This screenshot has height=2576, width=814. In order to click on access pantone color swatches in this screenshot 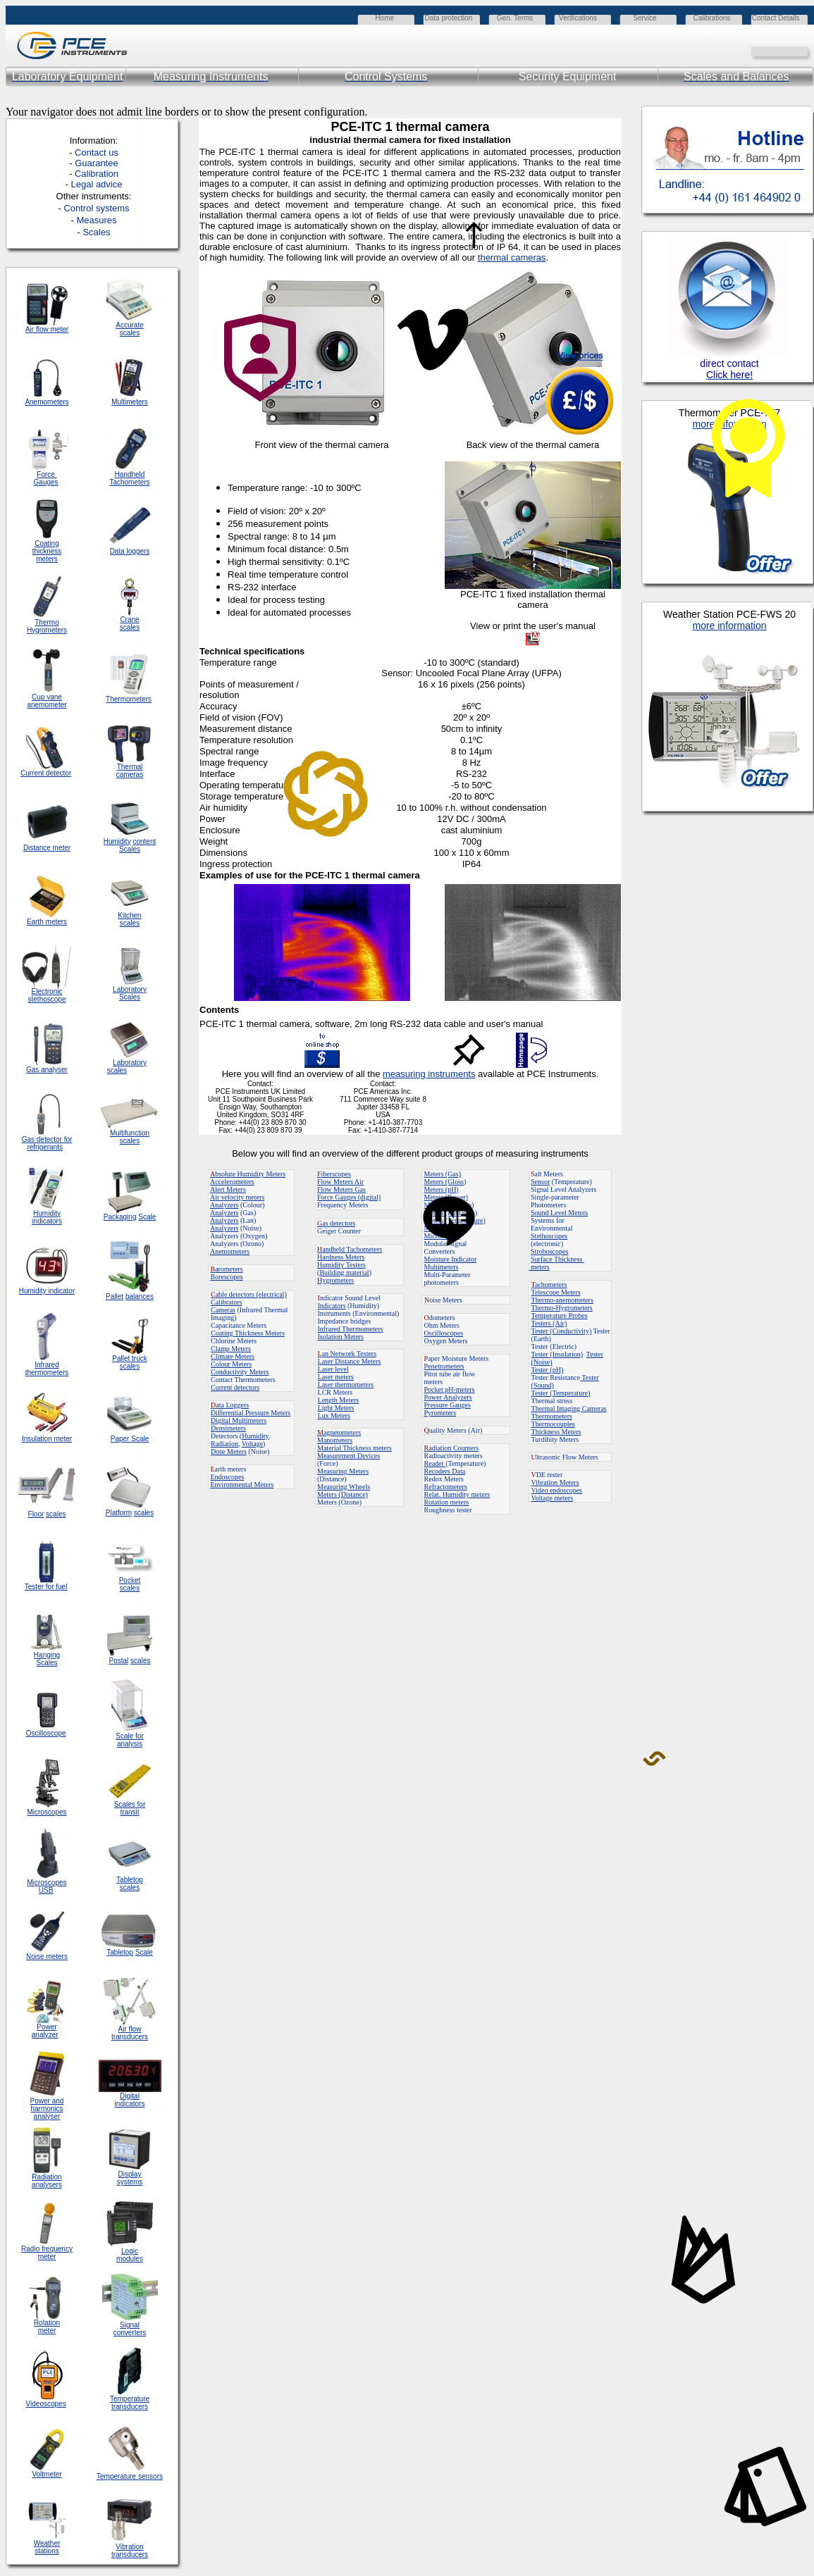, I will do `click(765, 2487)`.